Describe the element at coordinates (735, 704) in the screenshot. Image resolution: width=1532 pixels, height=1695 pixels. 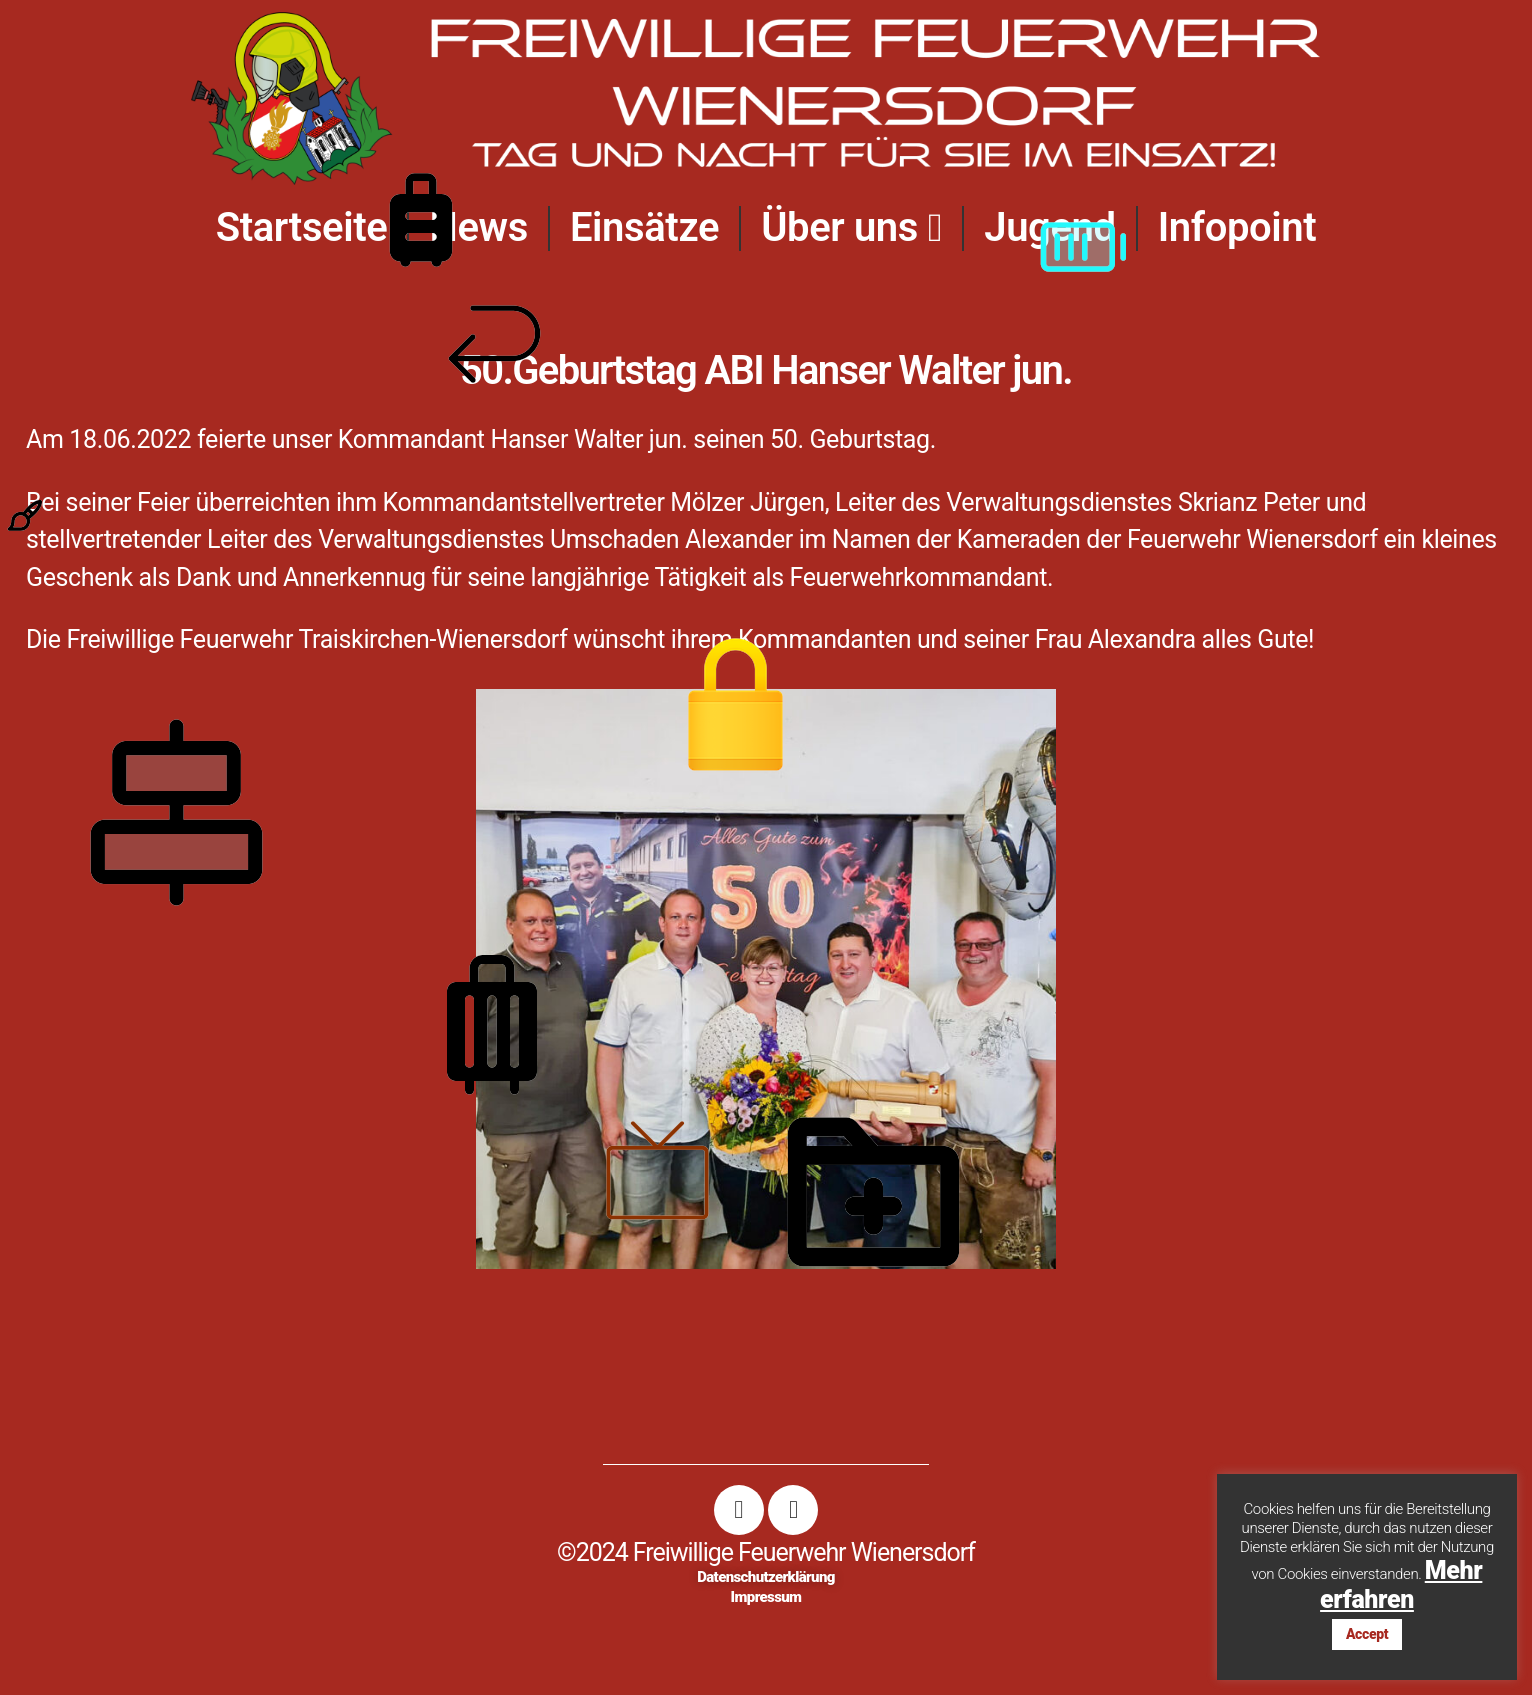
I see `lock or secure this item` at that location.